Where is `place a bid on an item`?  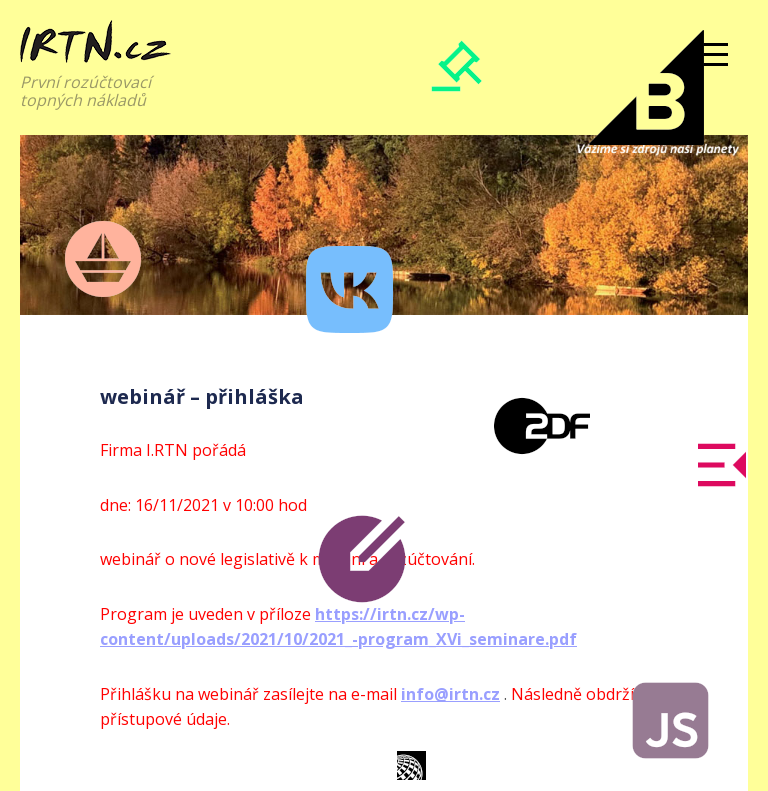 place a bid on an item is located at coordinates (455, 67).